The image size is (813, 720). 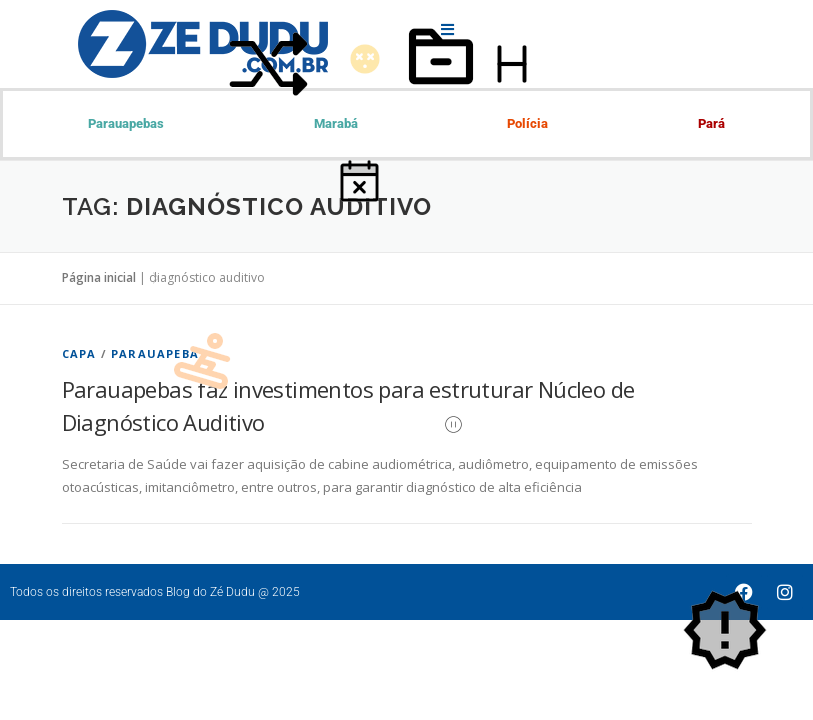 I want to click on shuffle or randomize playback order, so click(x=267, y=64).